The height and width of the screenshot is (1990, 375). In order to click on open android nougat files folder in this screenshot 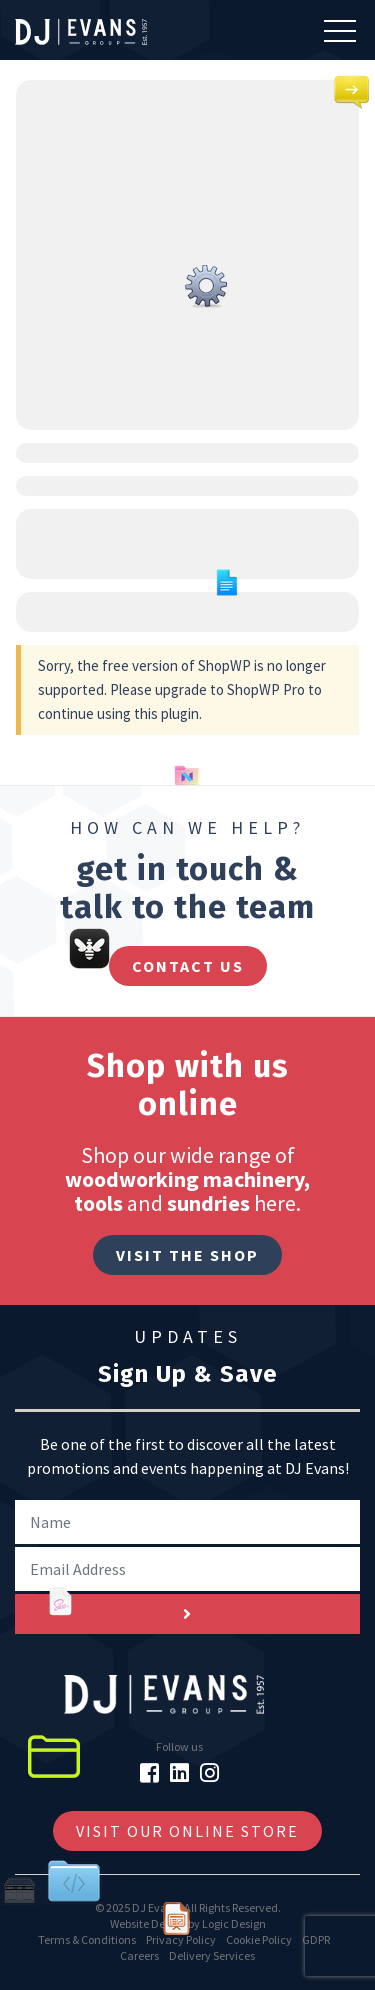, I will do `click(187, 776)`.